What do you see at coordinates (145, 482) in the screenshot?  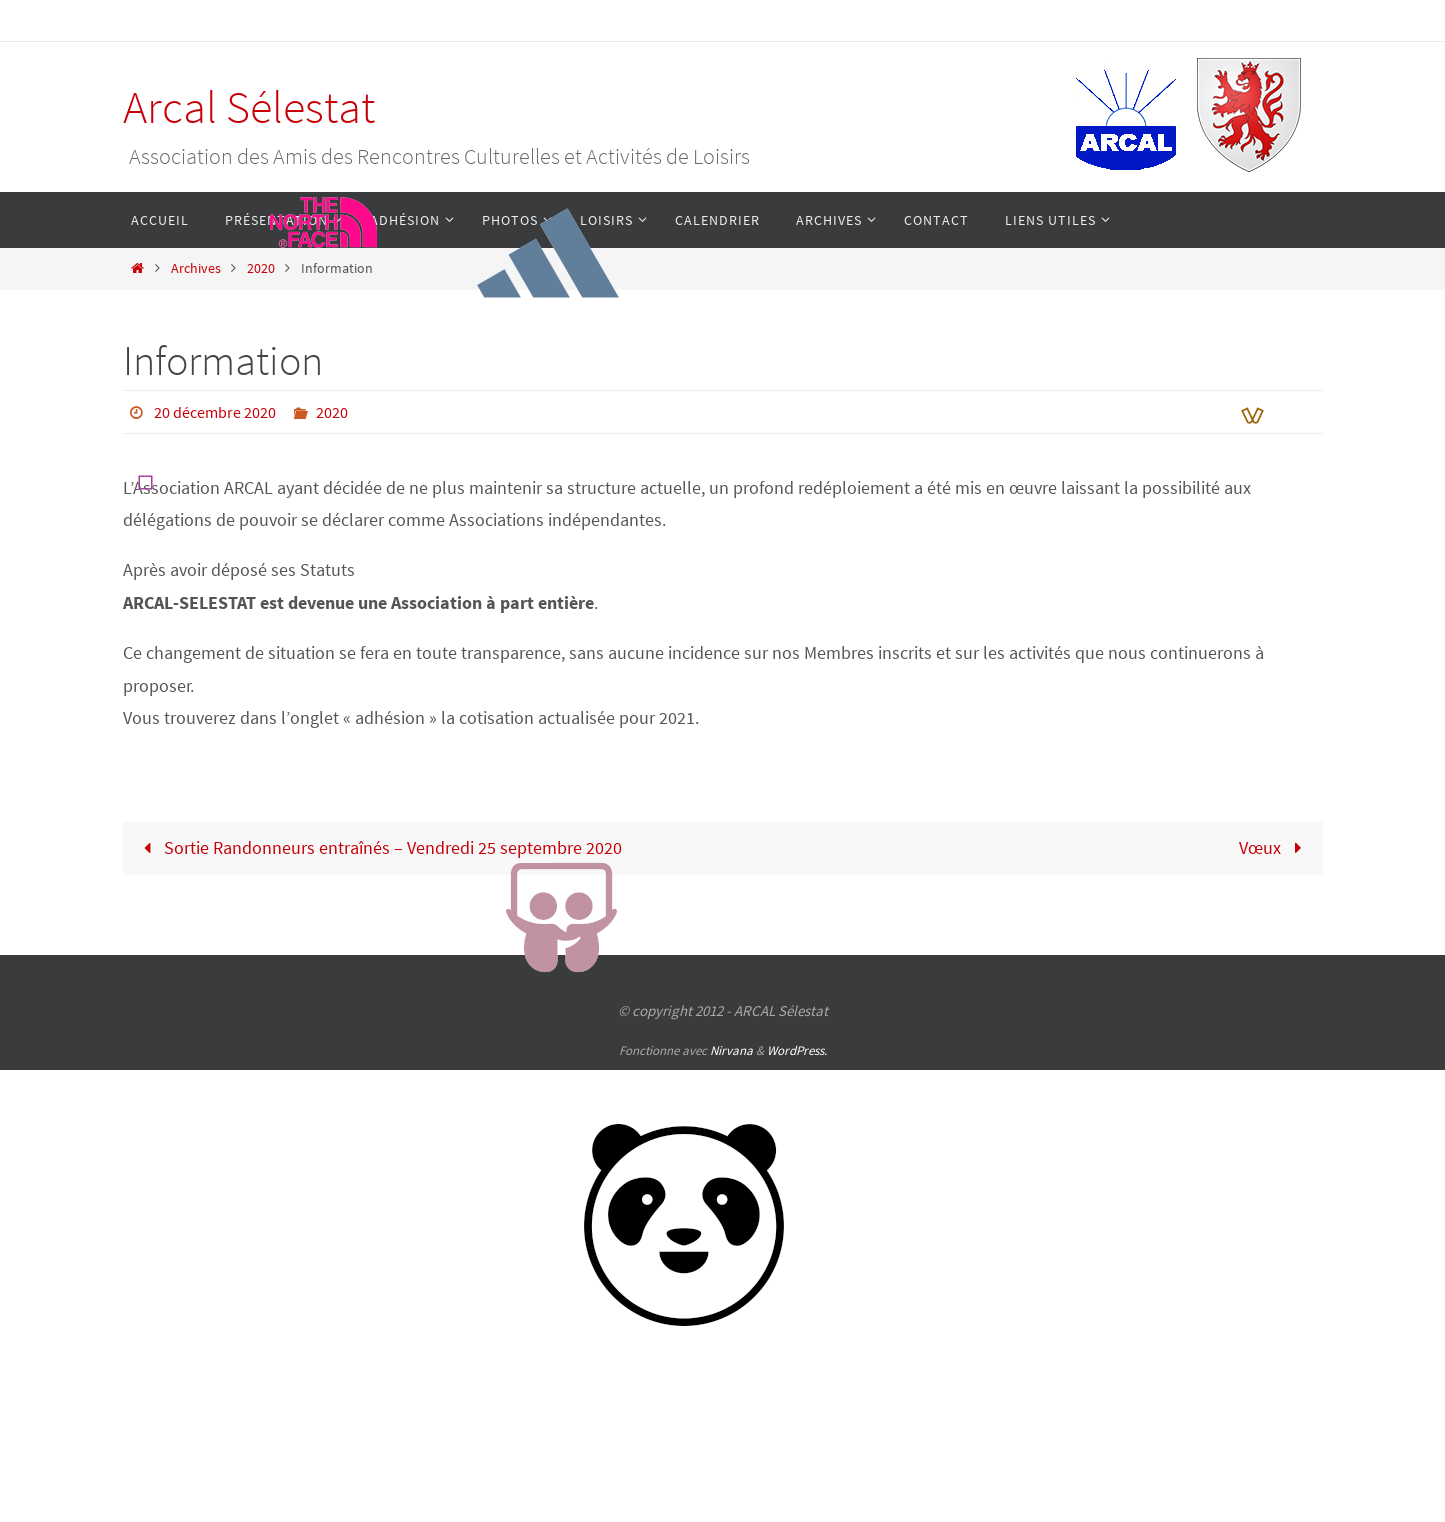 I see `stop media playback` at bounding box center [145, 482].